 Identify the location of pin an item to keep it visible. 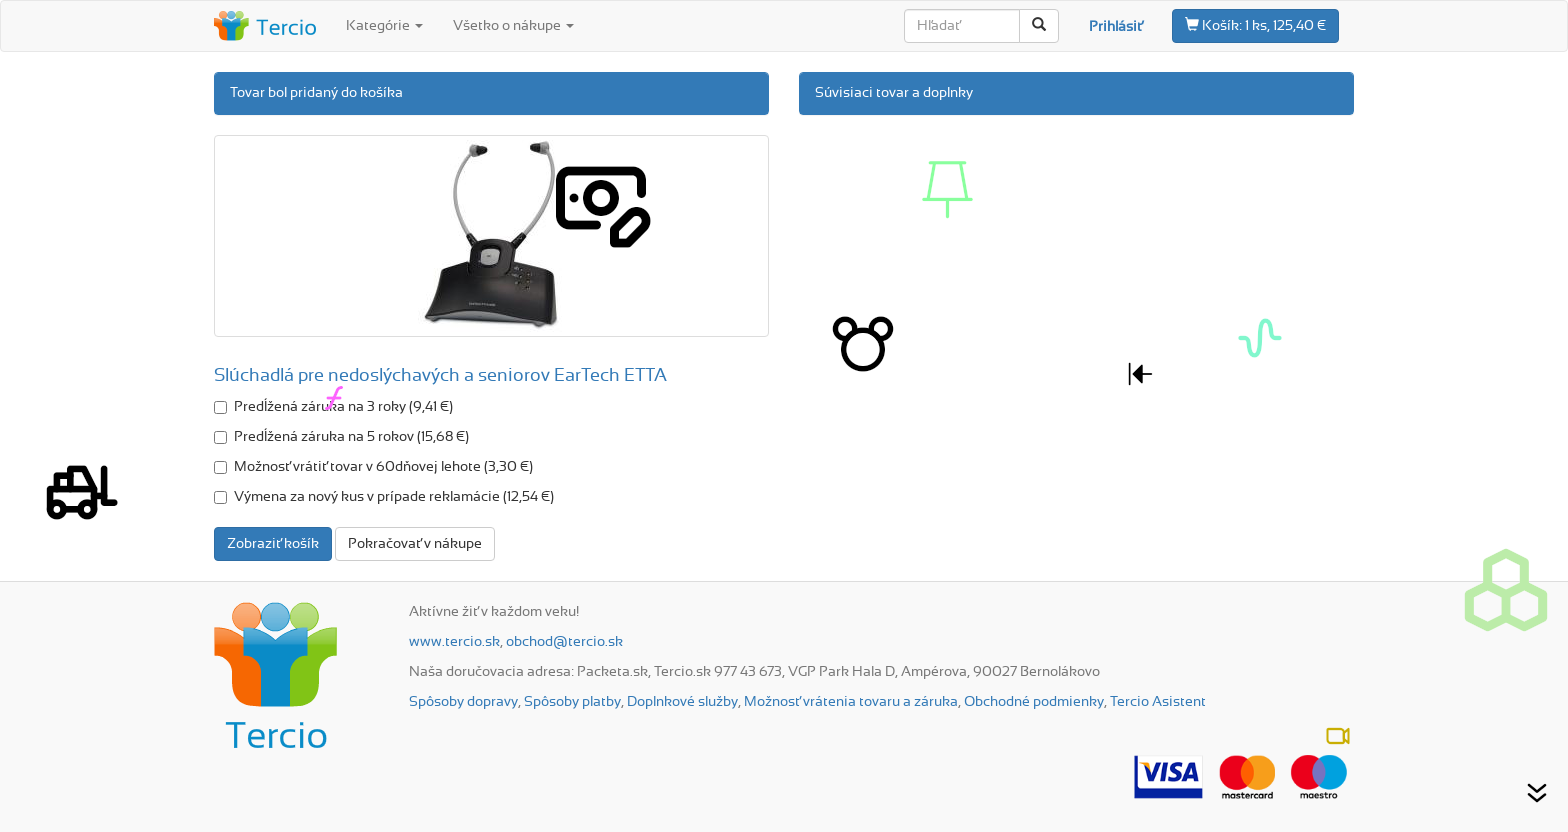
(947, 186).